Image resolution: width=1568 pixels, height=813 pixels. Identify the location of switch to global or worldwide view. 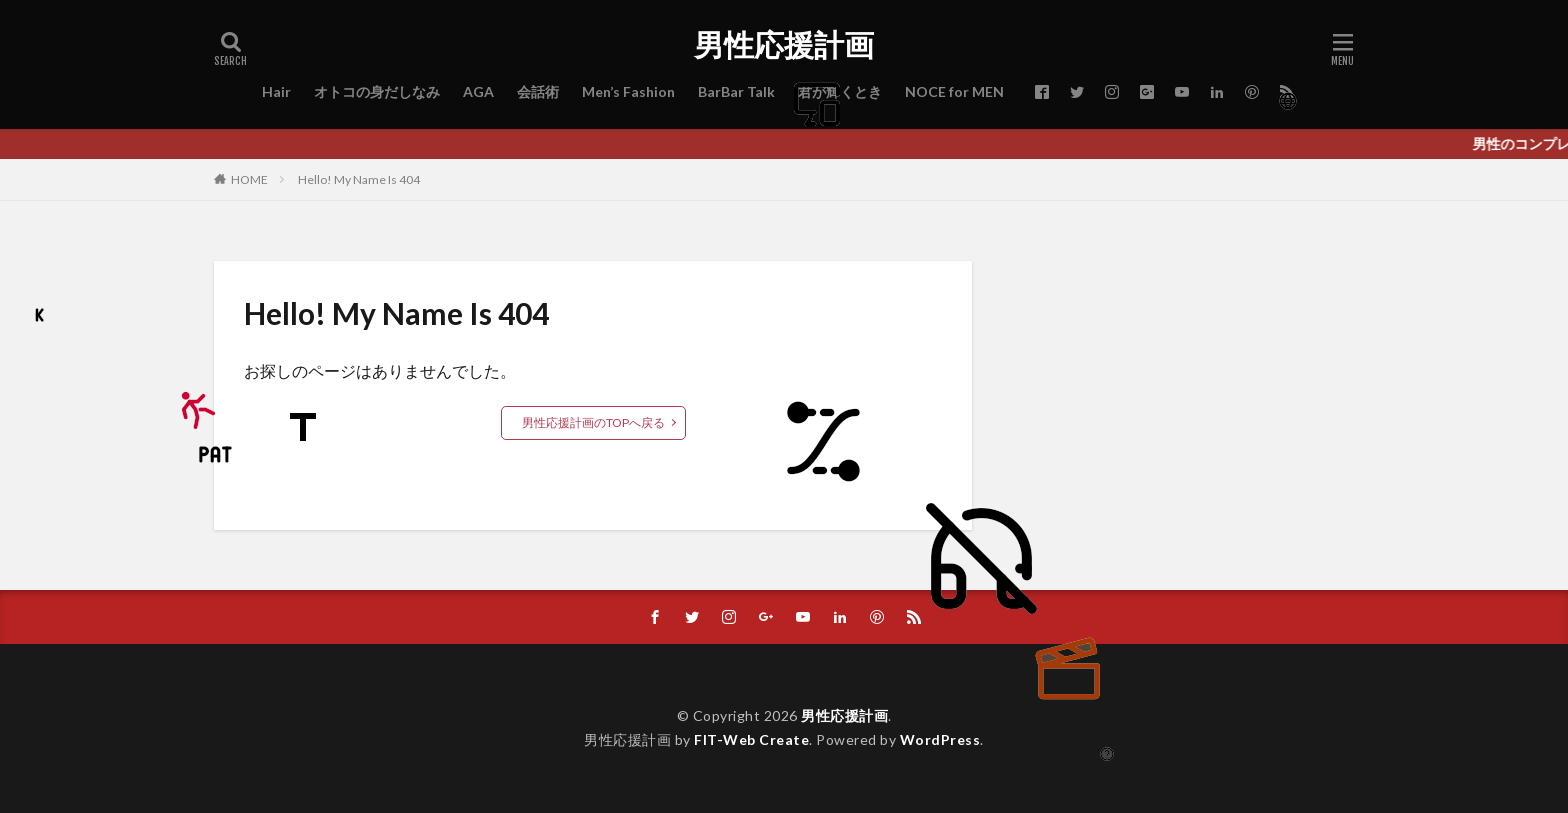
(1288, 101).